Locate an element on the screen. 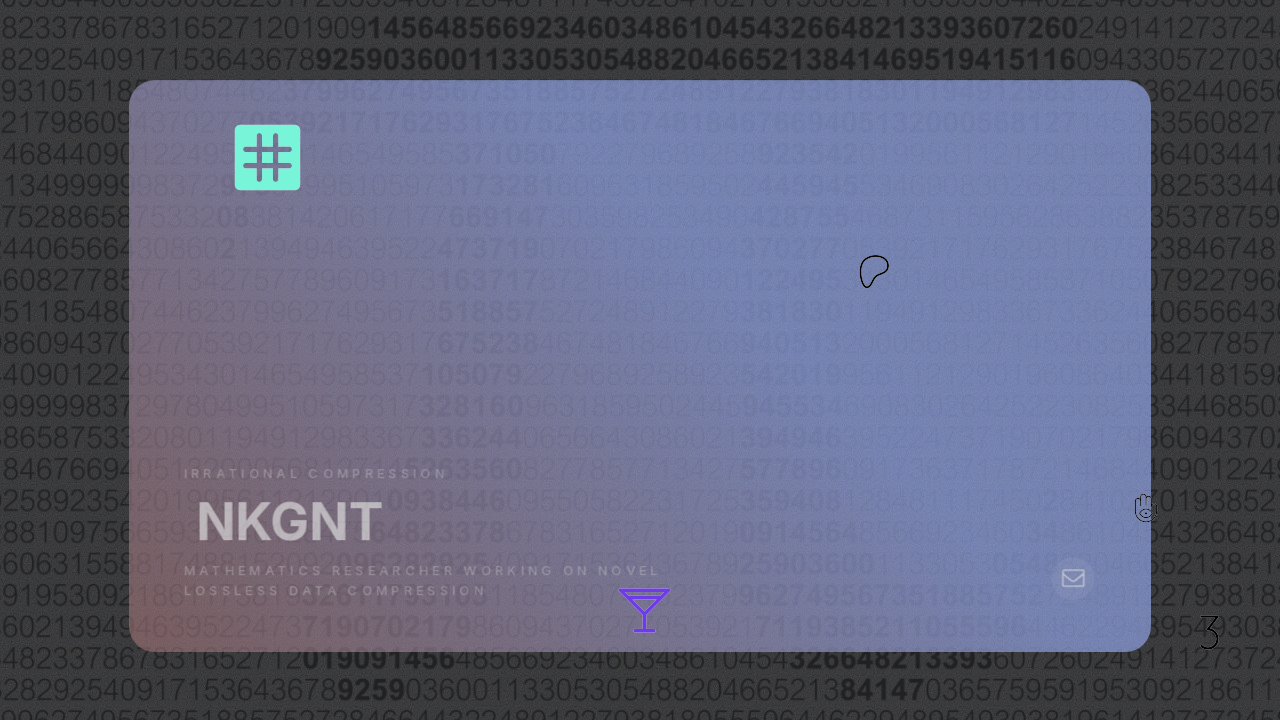 This screenshot has height=720, width=1280. link to patreon profile or page is located at coordinates (873, 271).